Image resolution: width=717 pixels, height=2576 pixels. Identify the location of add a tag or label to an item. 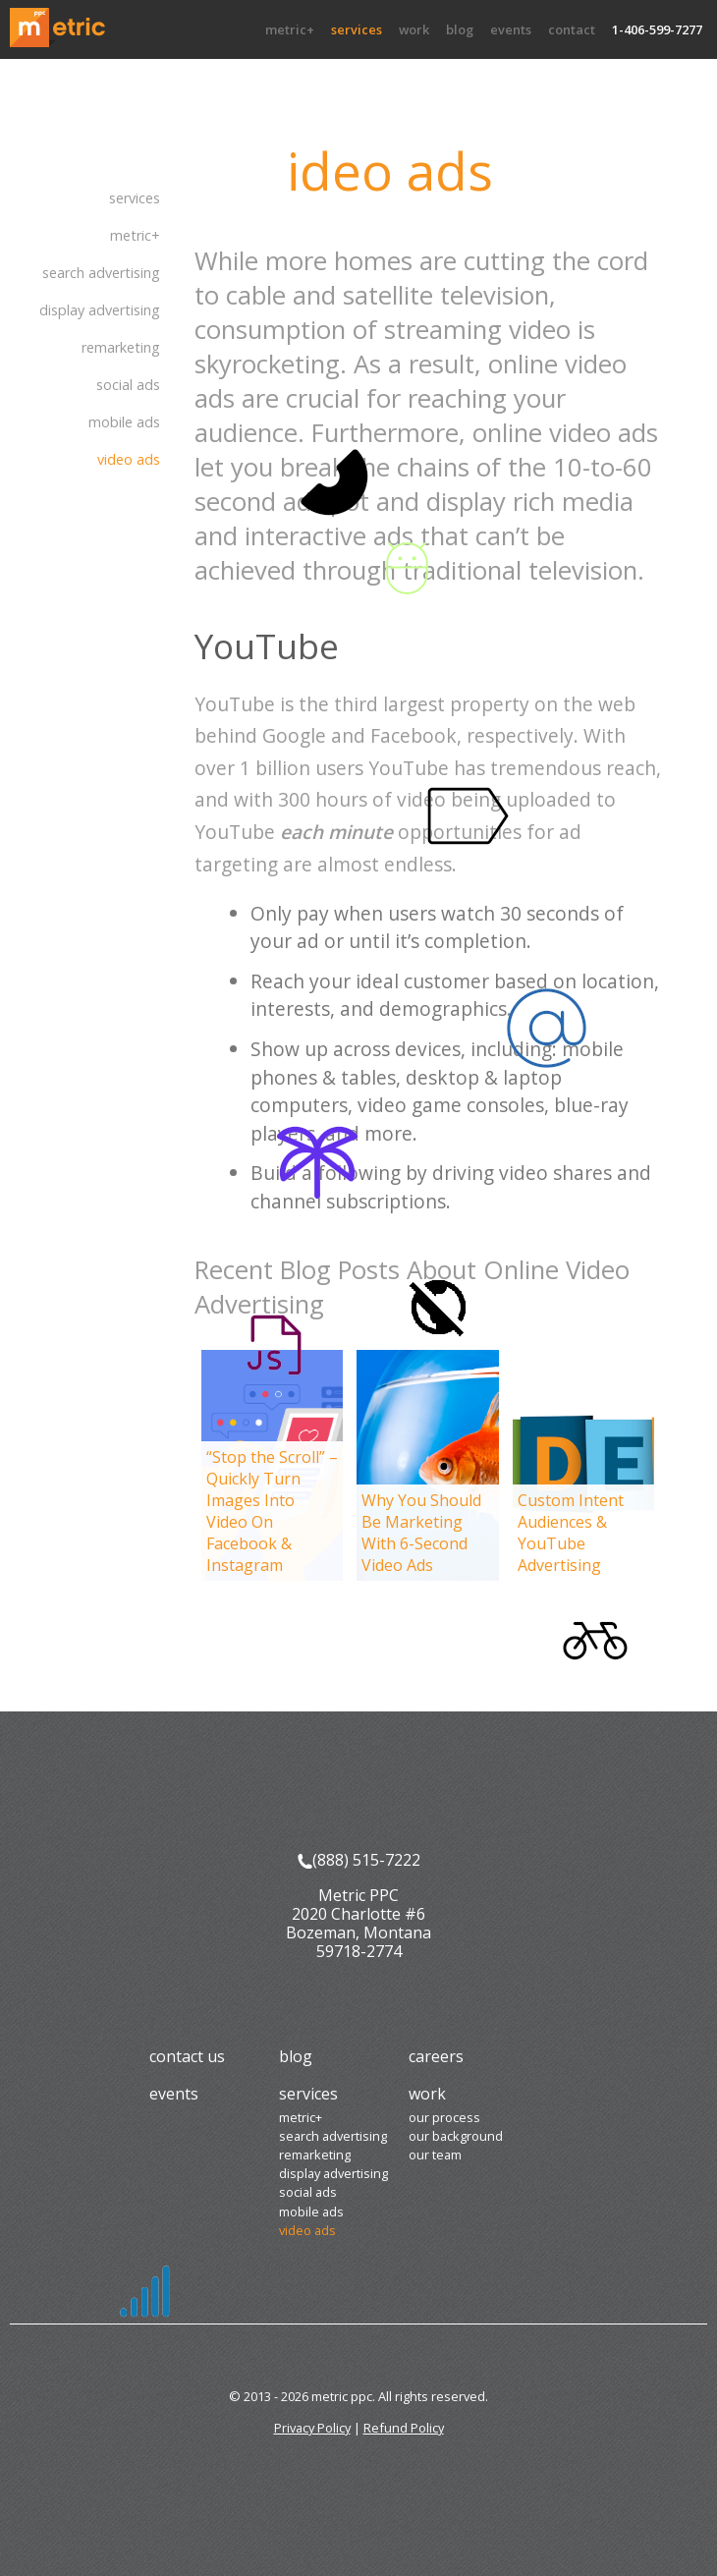
(465, 815).